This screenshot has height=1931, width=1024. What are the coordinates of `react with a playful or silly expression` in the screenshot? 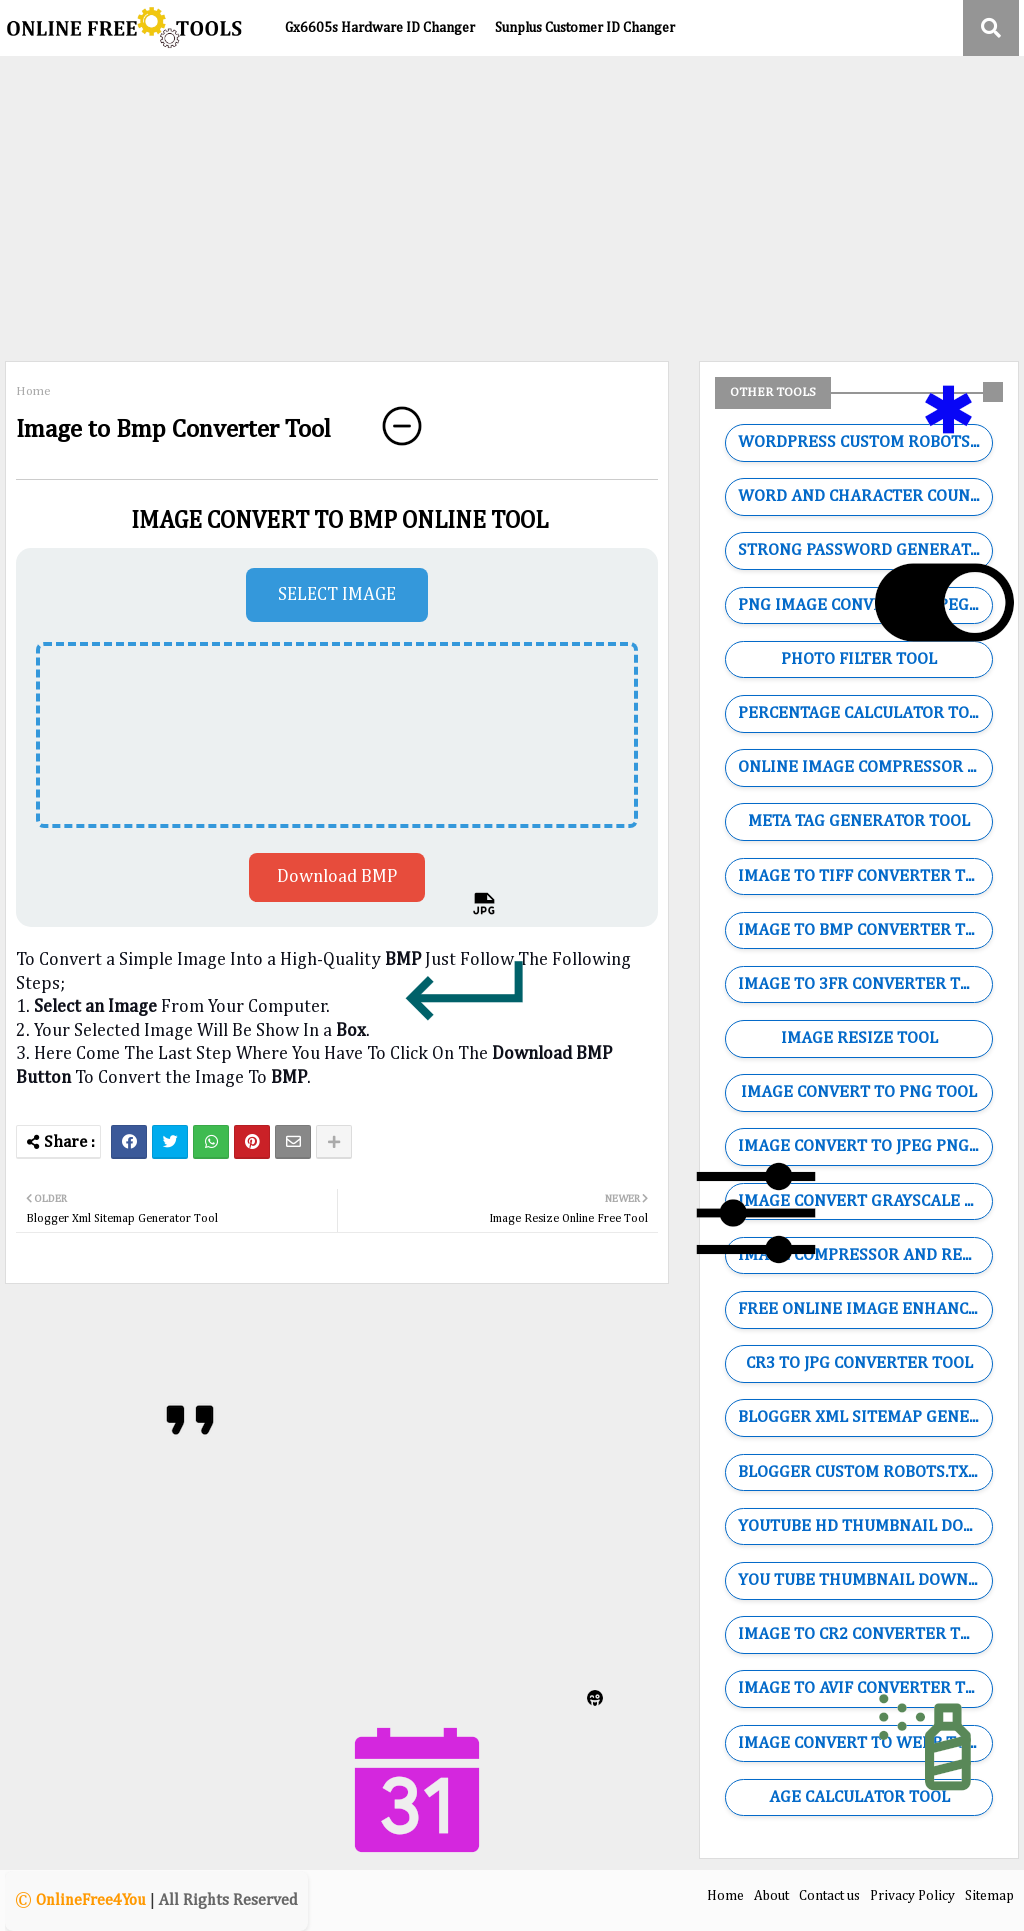 It's located at (595, 1698).